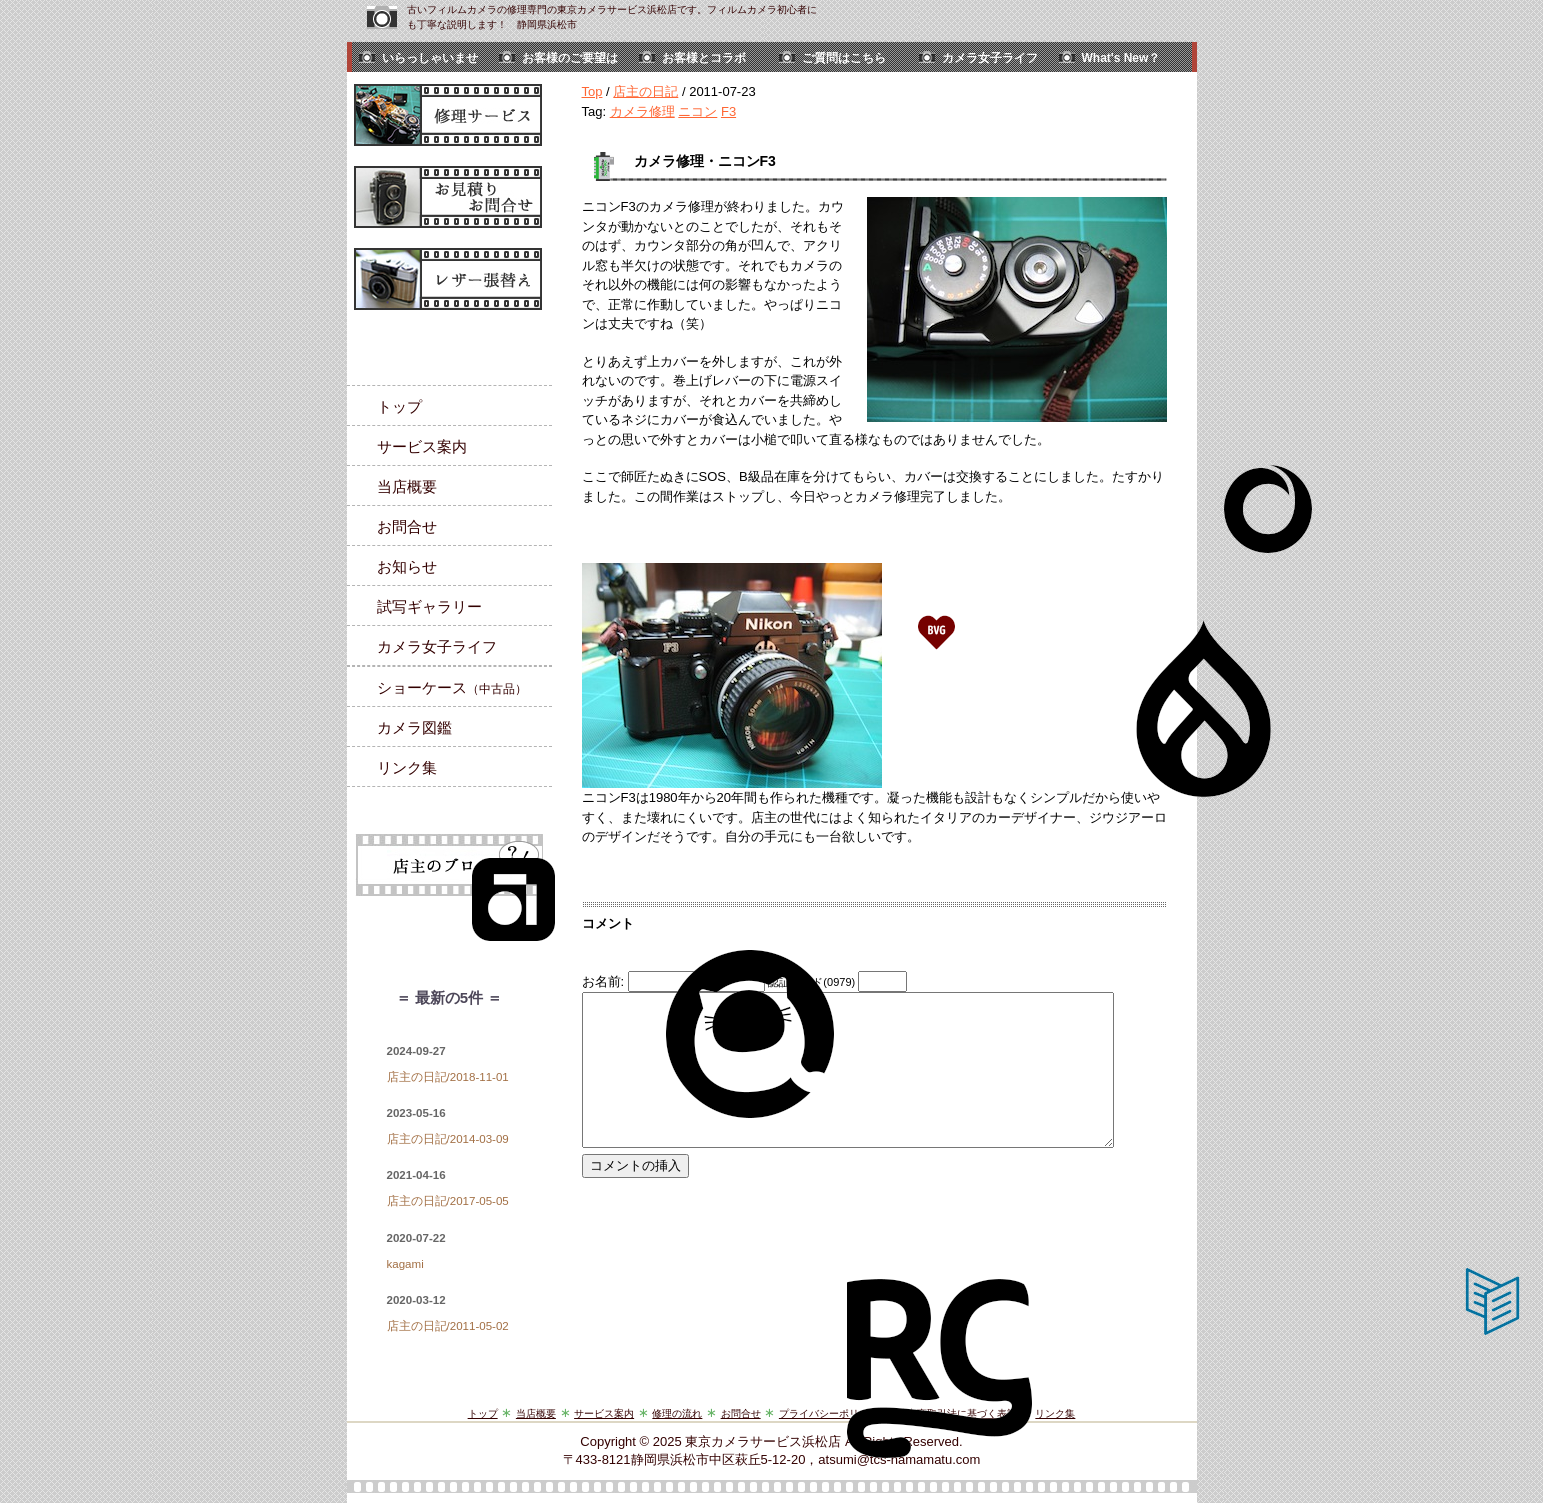 The width and height of the screenshot is (1543, 1503). What do you see at coordinates (1492, 1301) in the screenshot?
I see `open carrd website builder` at bounding box center [1492, 1301].